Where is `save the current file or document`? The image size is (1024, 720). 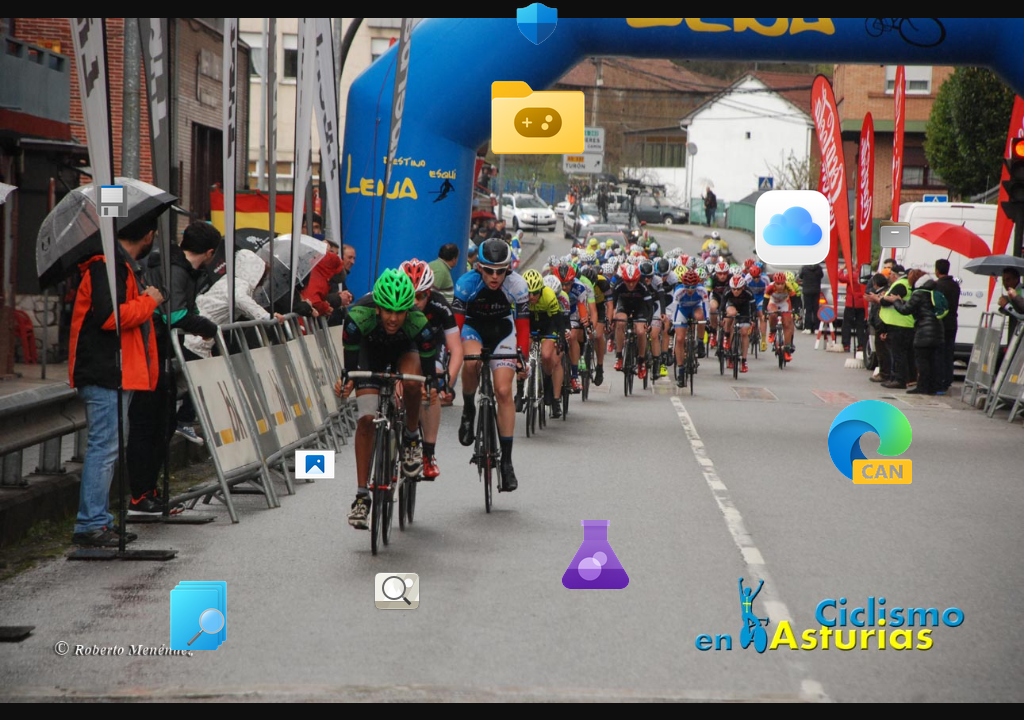 save the current file or document is located at coordinates (112, 201).